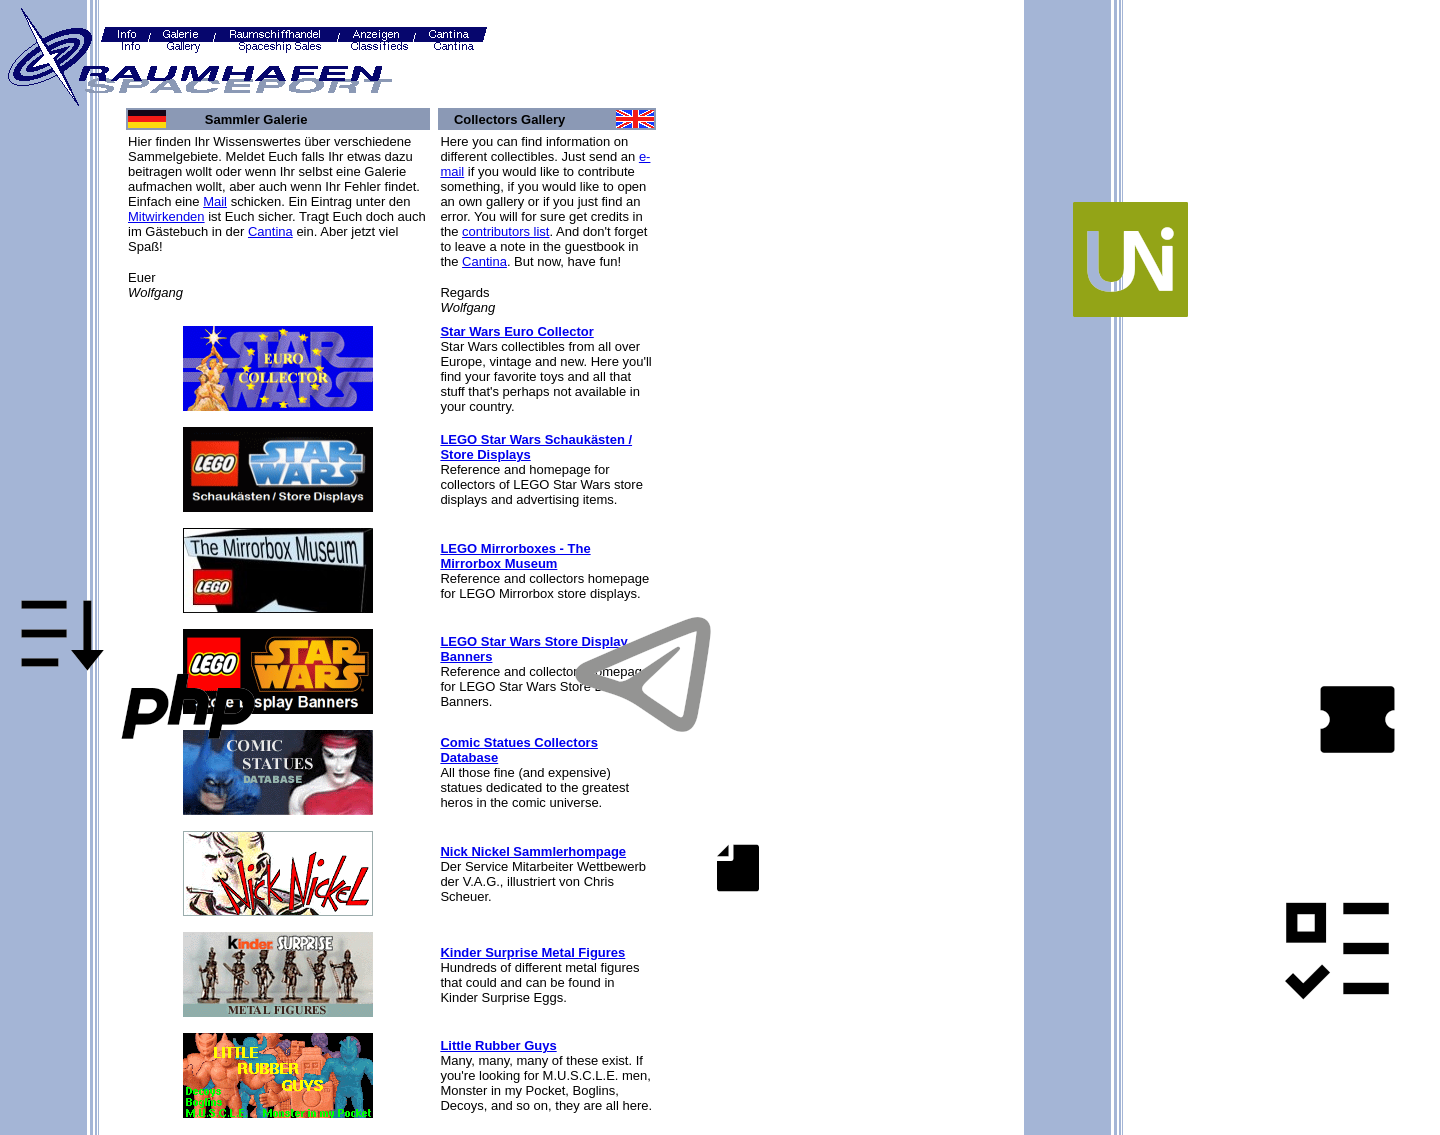 This screenshot has height=1135, width=1440. What do you see at coordinates (1130, 259) in the screenshot?
I see `unicode consortium logo` at bounding box center [1130, 259].